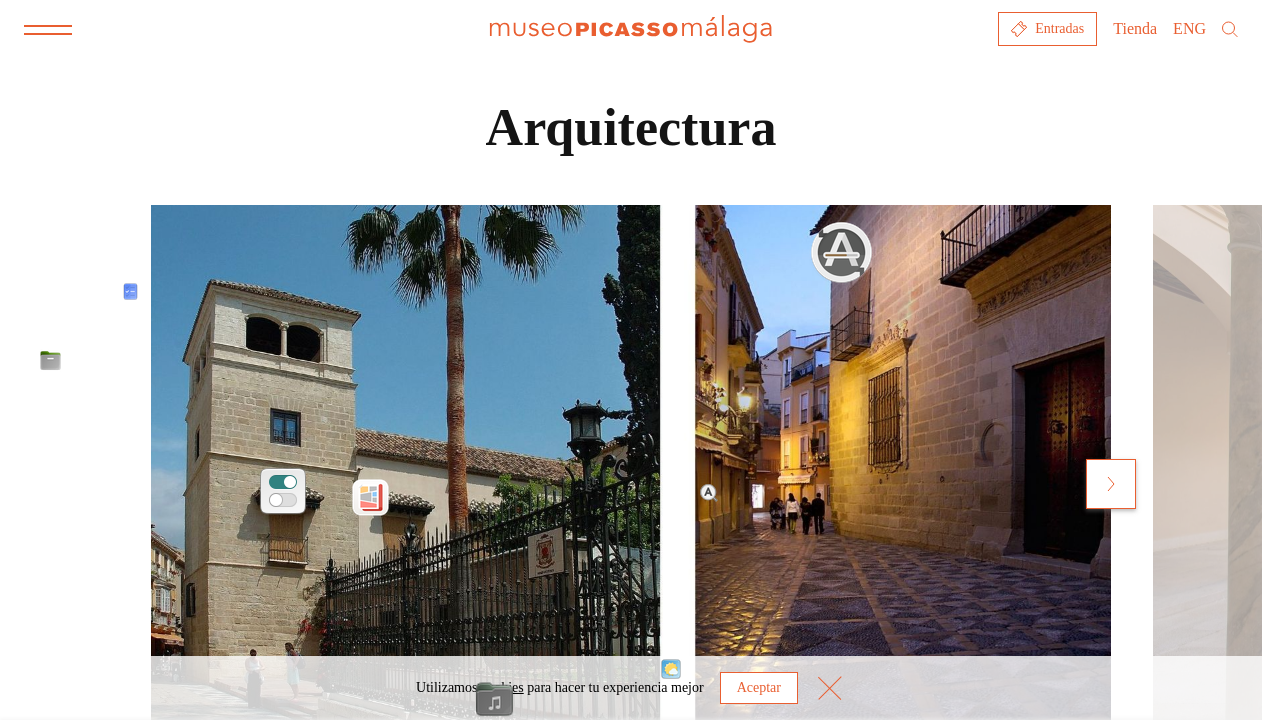 The width and height of the screenshot is (1262, 720). What do you see at coordinates (130, 291) in the screenshot?
I see `open work-related software center` at bounding box center [130, 291].